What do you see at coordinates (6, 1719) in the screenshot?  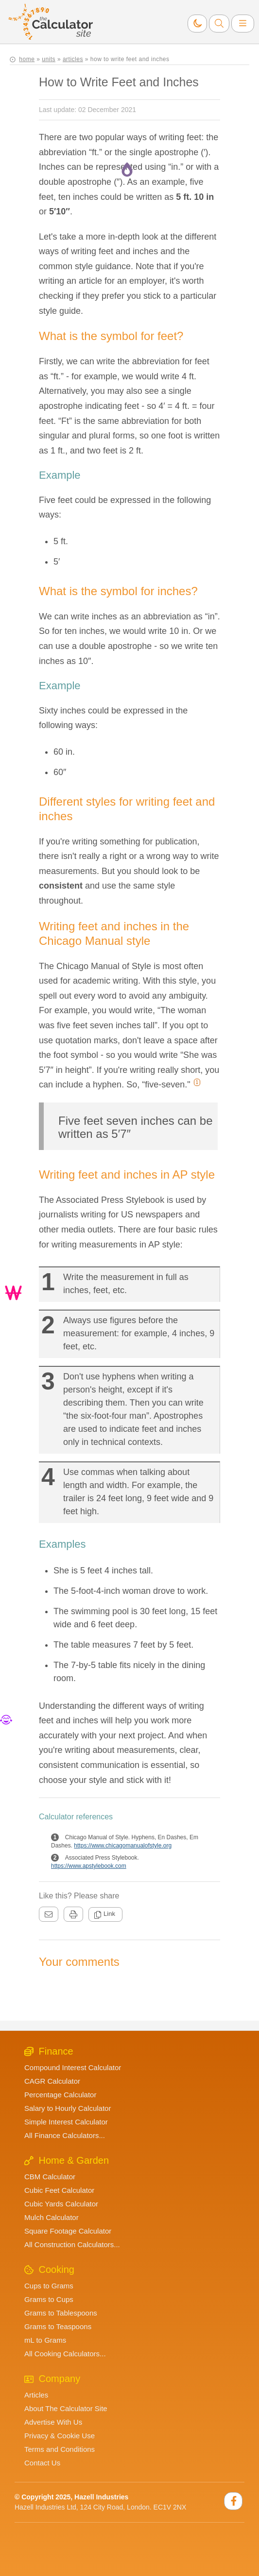 I see `react with a laughing emoji` at bounding box center [6, 1719].